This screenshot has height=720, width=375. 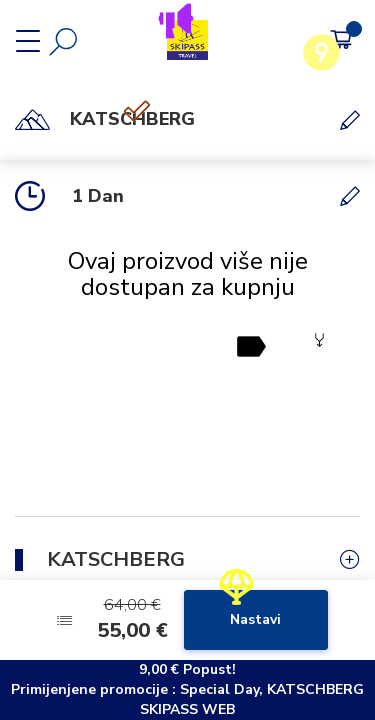 I want to click on indicates item number nine in a list or sequence, so click(x=321, y=52).